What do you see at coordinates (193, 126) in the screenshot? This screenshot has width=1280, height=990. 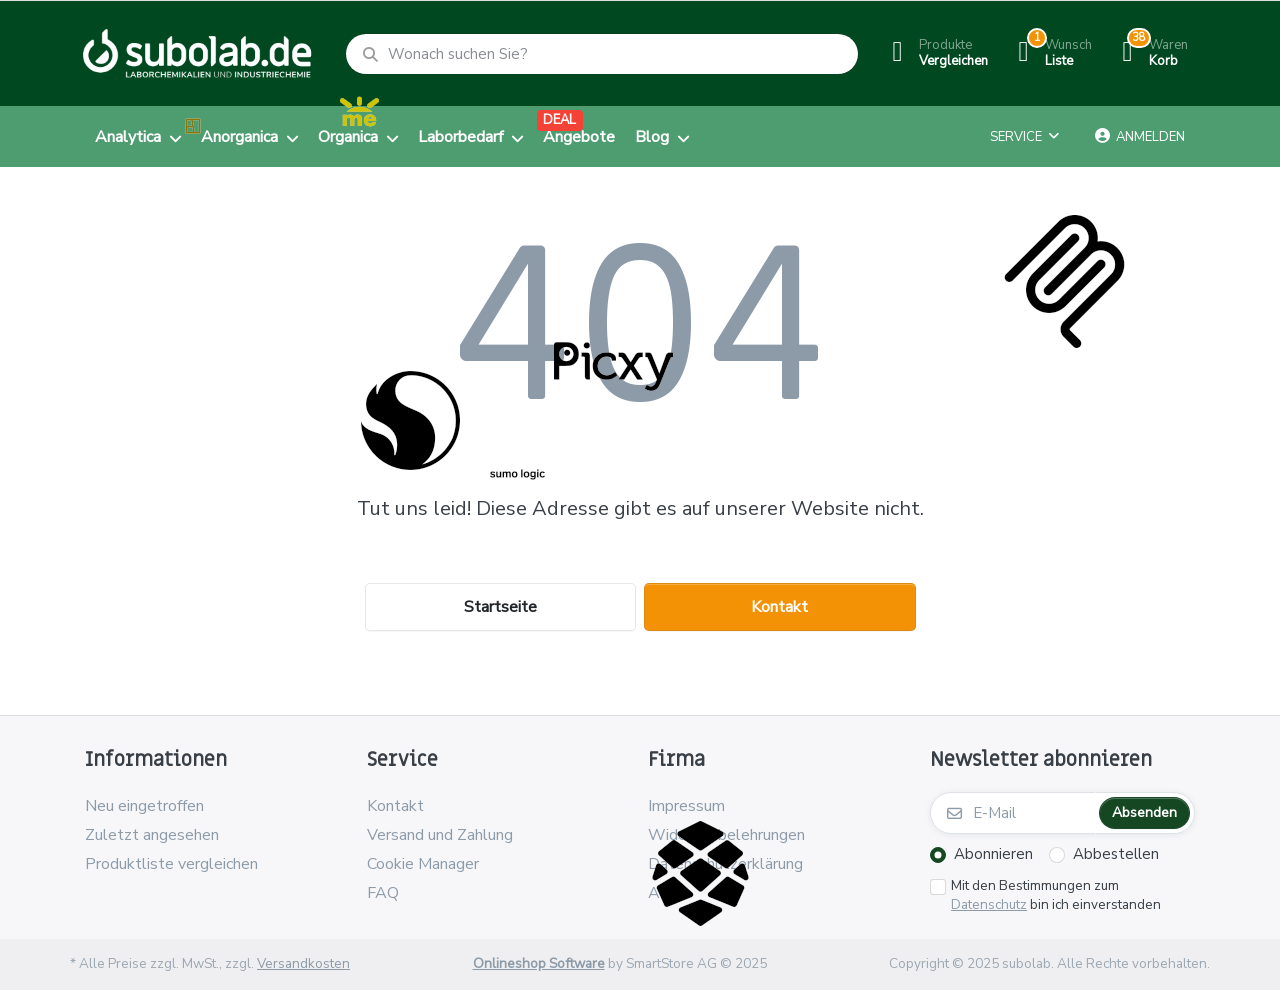 I see `create a photo collage` at bounding box center [193, 126].